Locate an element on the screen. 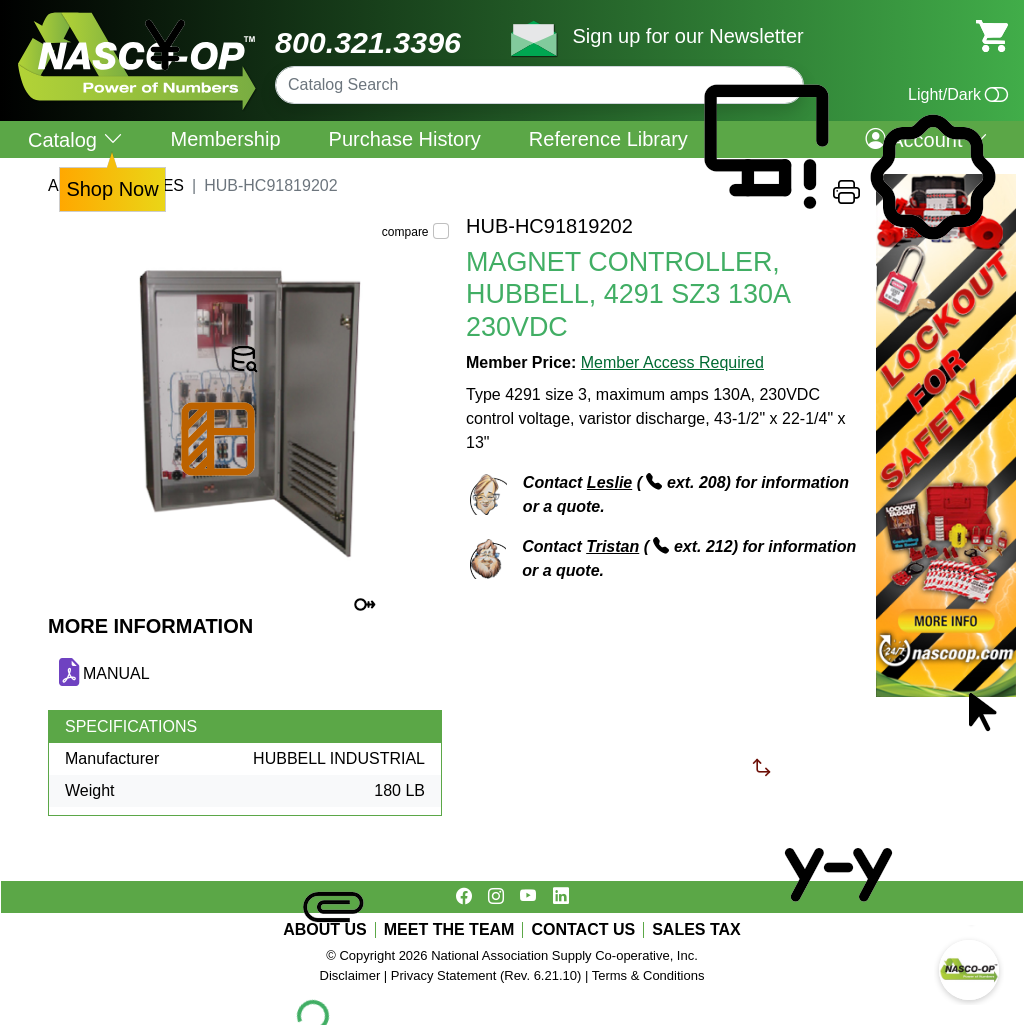 The width and height of the screenshot is (1024, 1025). search within a database is located at coordinates (243, 358).